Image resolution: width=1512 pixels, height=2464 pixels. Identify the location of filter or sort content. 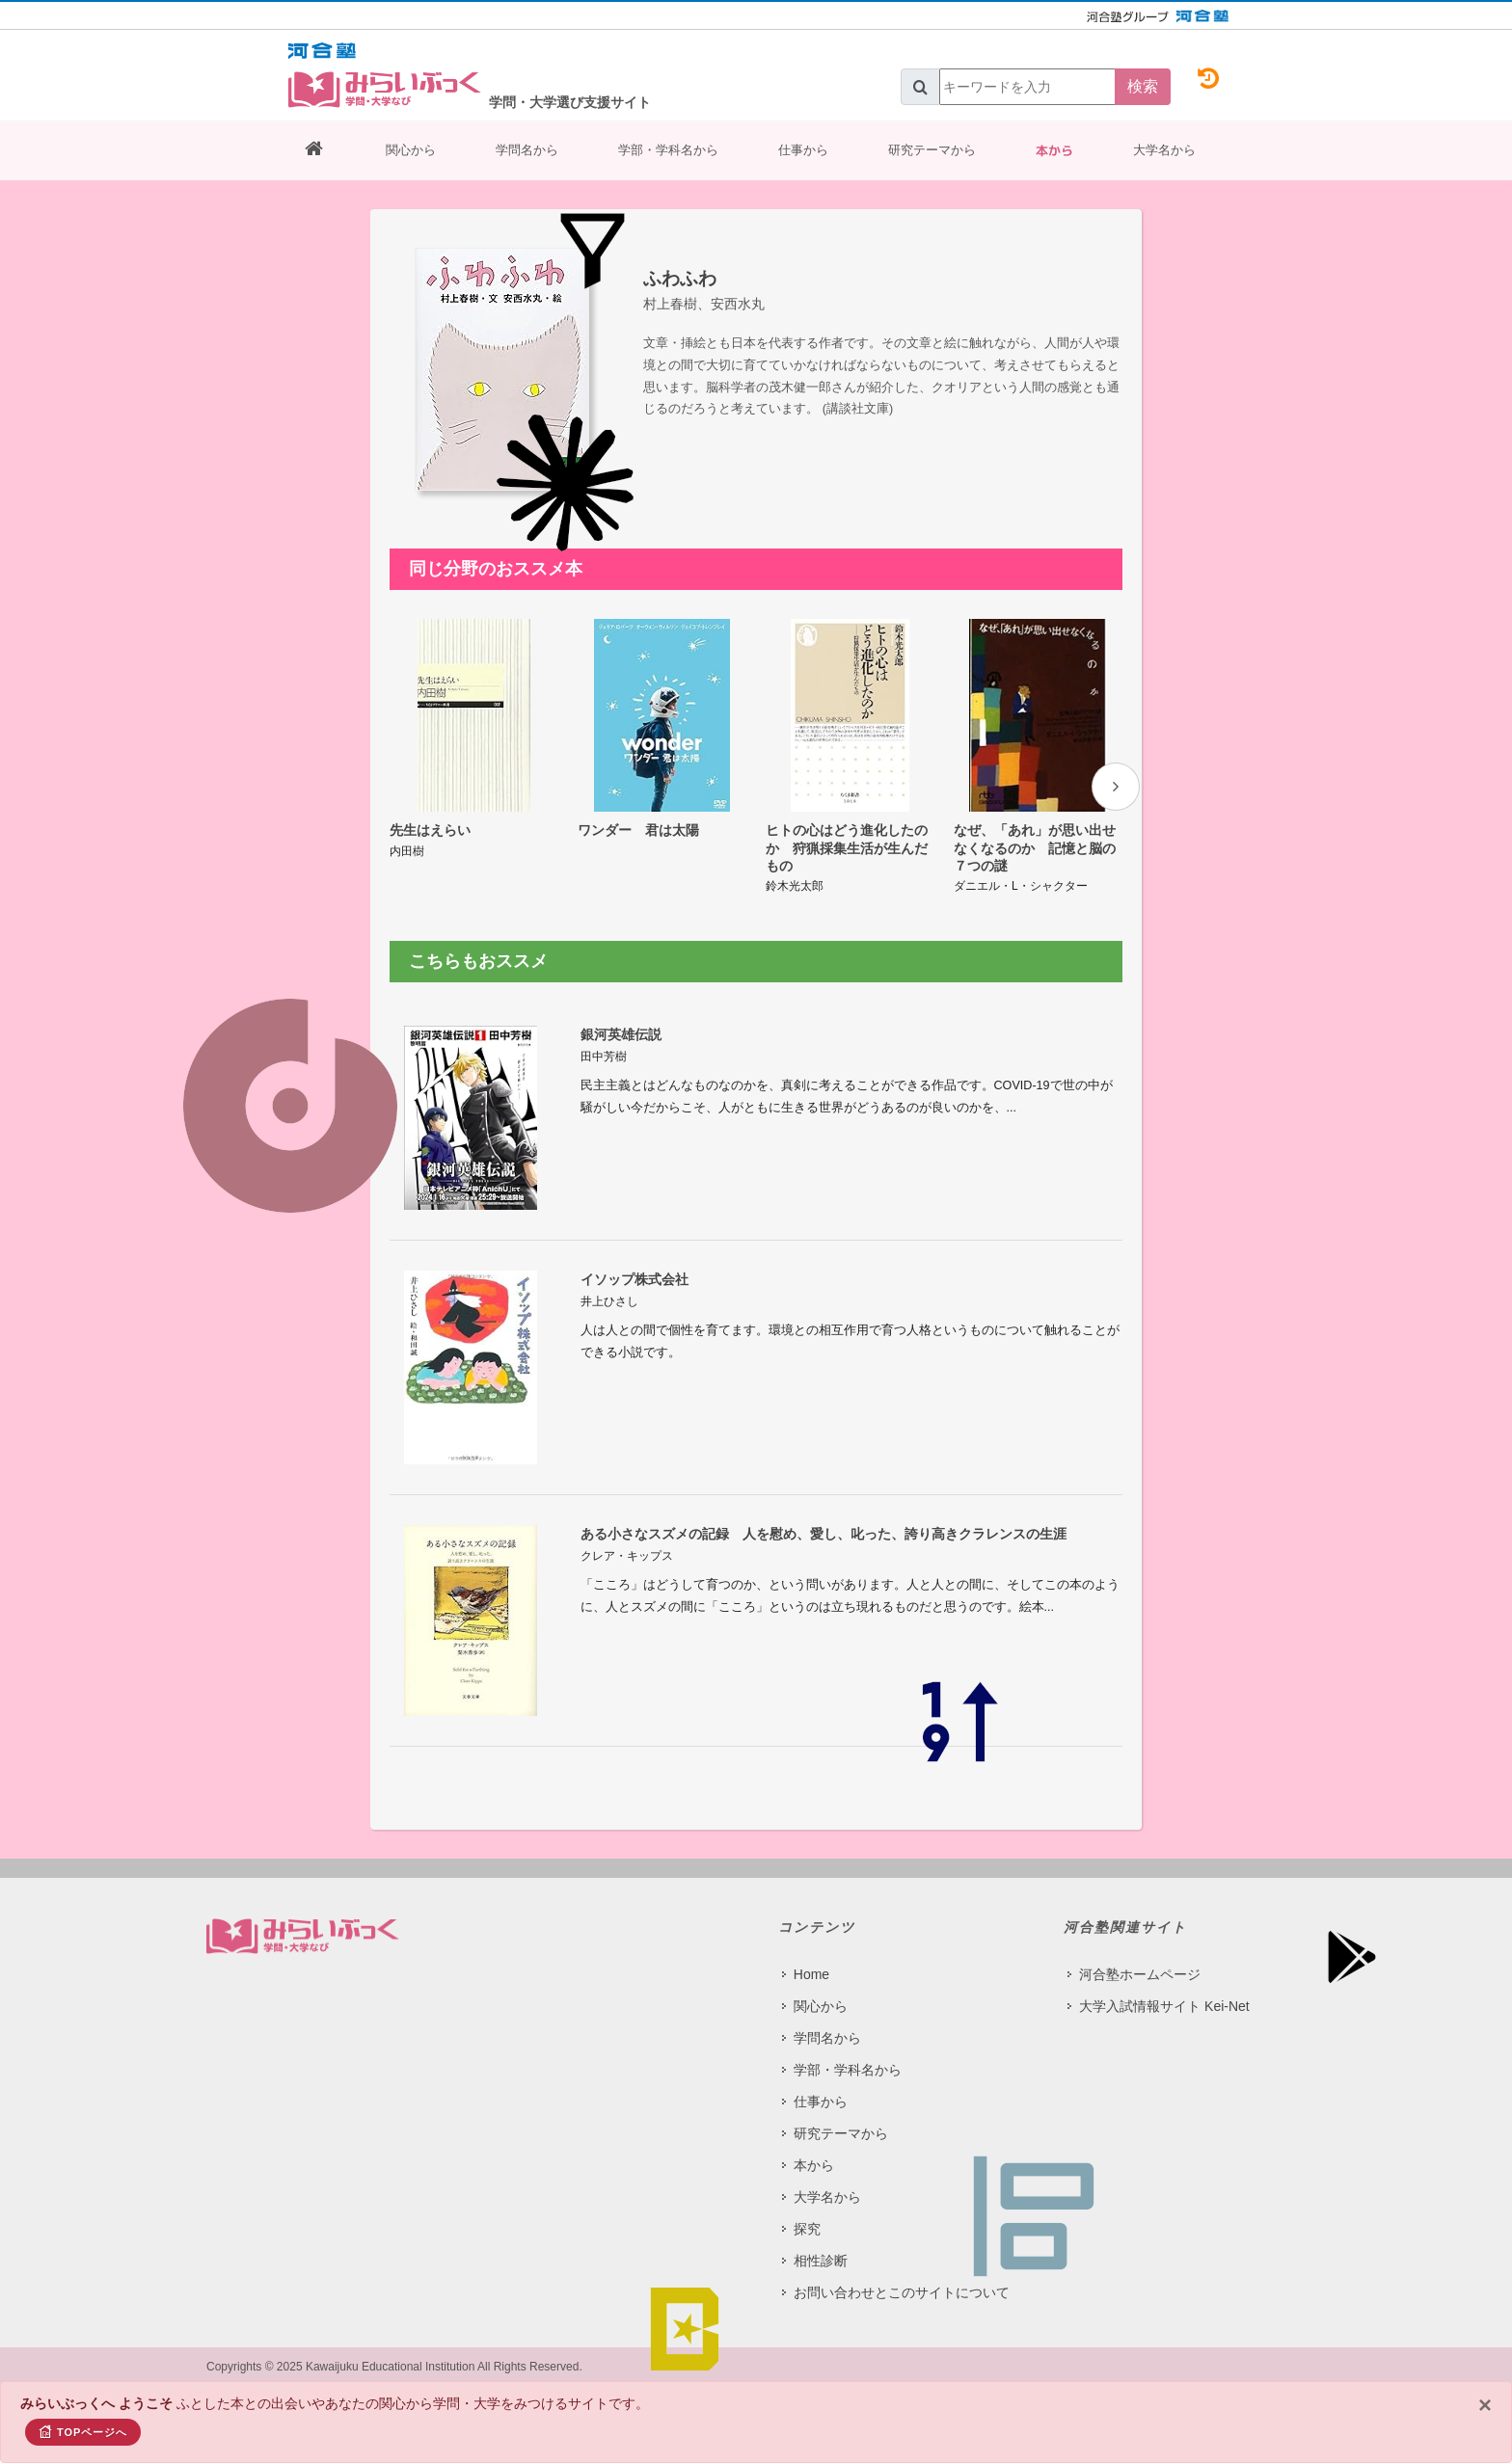
(592, 249).